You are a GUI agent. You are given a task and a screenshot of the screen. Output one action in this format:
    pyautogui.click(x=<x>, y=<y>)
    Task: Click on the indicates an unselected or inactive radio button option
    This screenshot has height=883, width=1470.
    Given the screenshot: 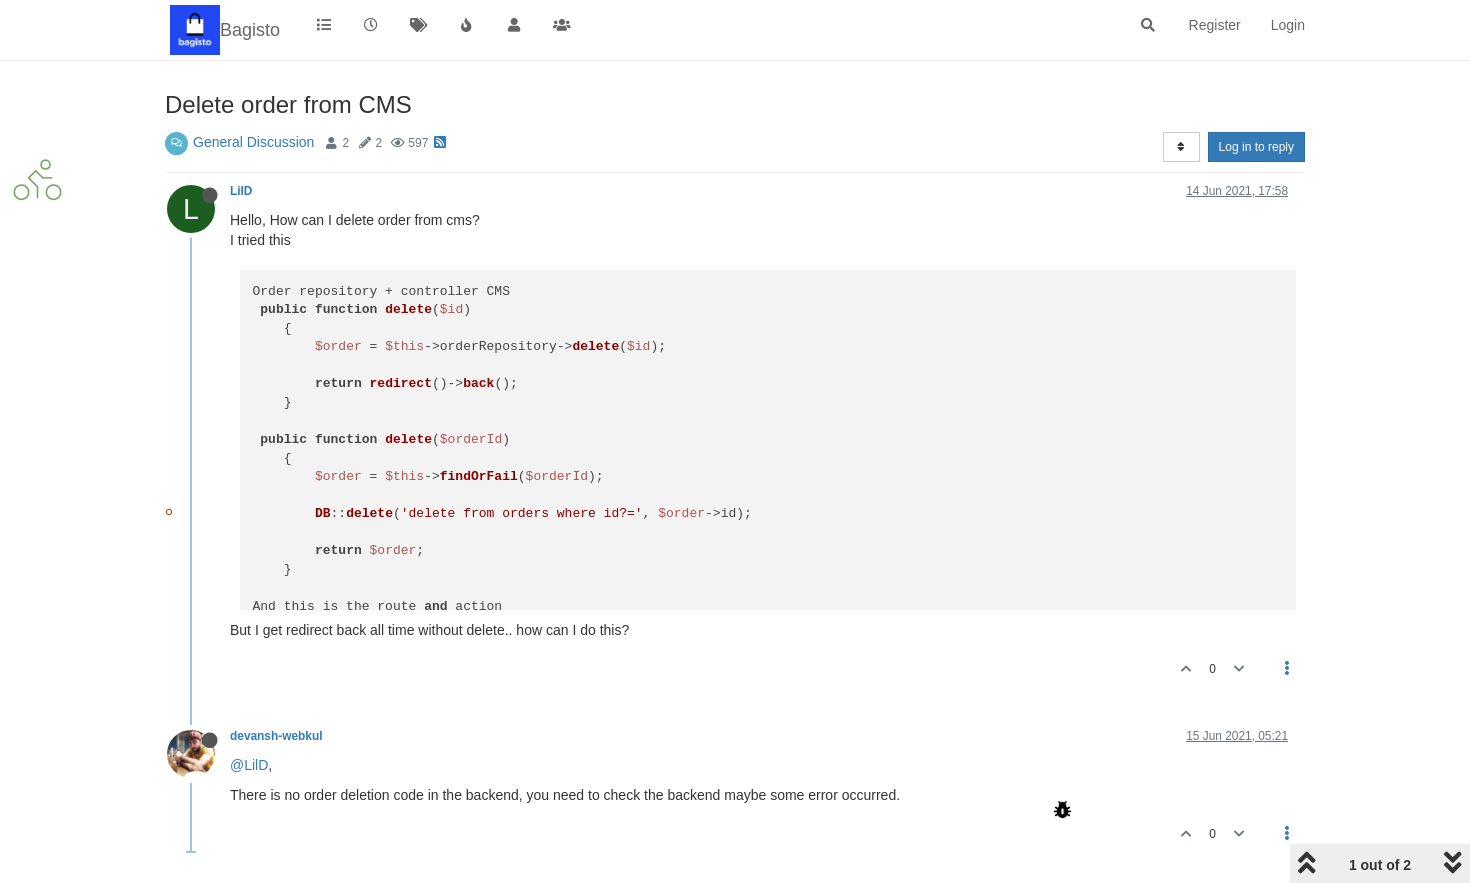 What is the action you would take?
    pyautogui.click(x=169, y=512)
    